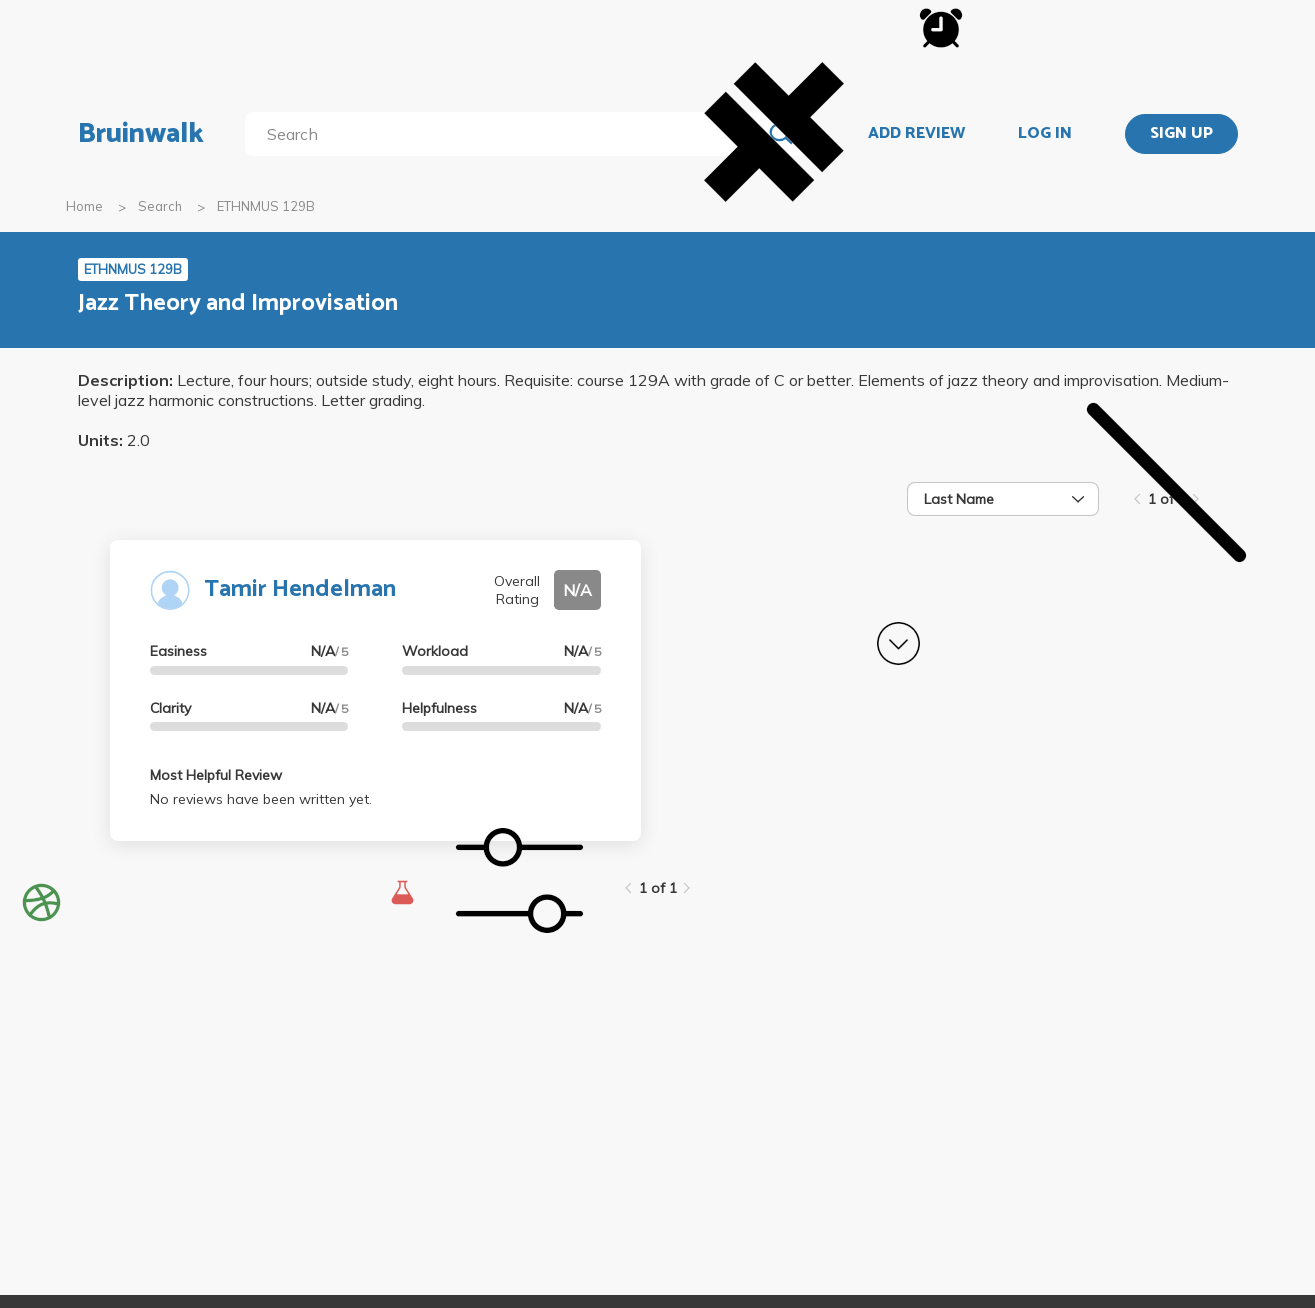 This screenshot has height=1308, width=1315. What do you see at coordinates (402, 892) in the screenshot?
I see `access lab or experimental features` at bounding box center [402, 892].